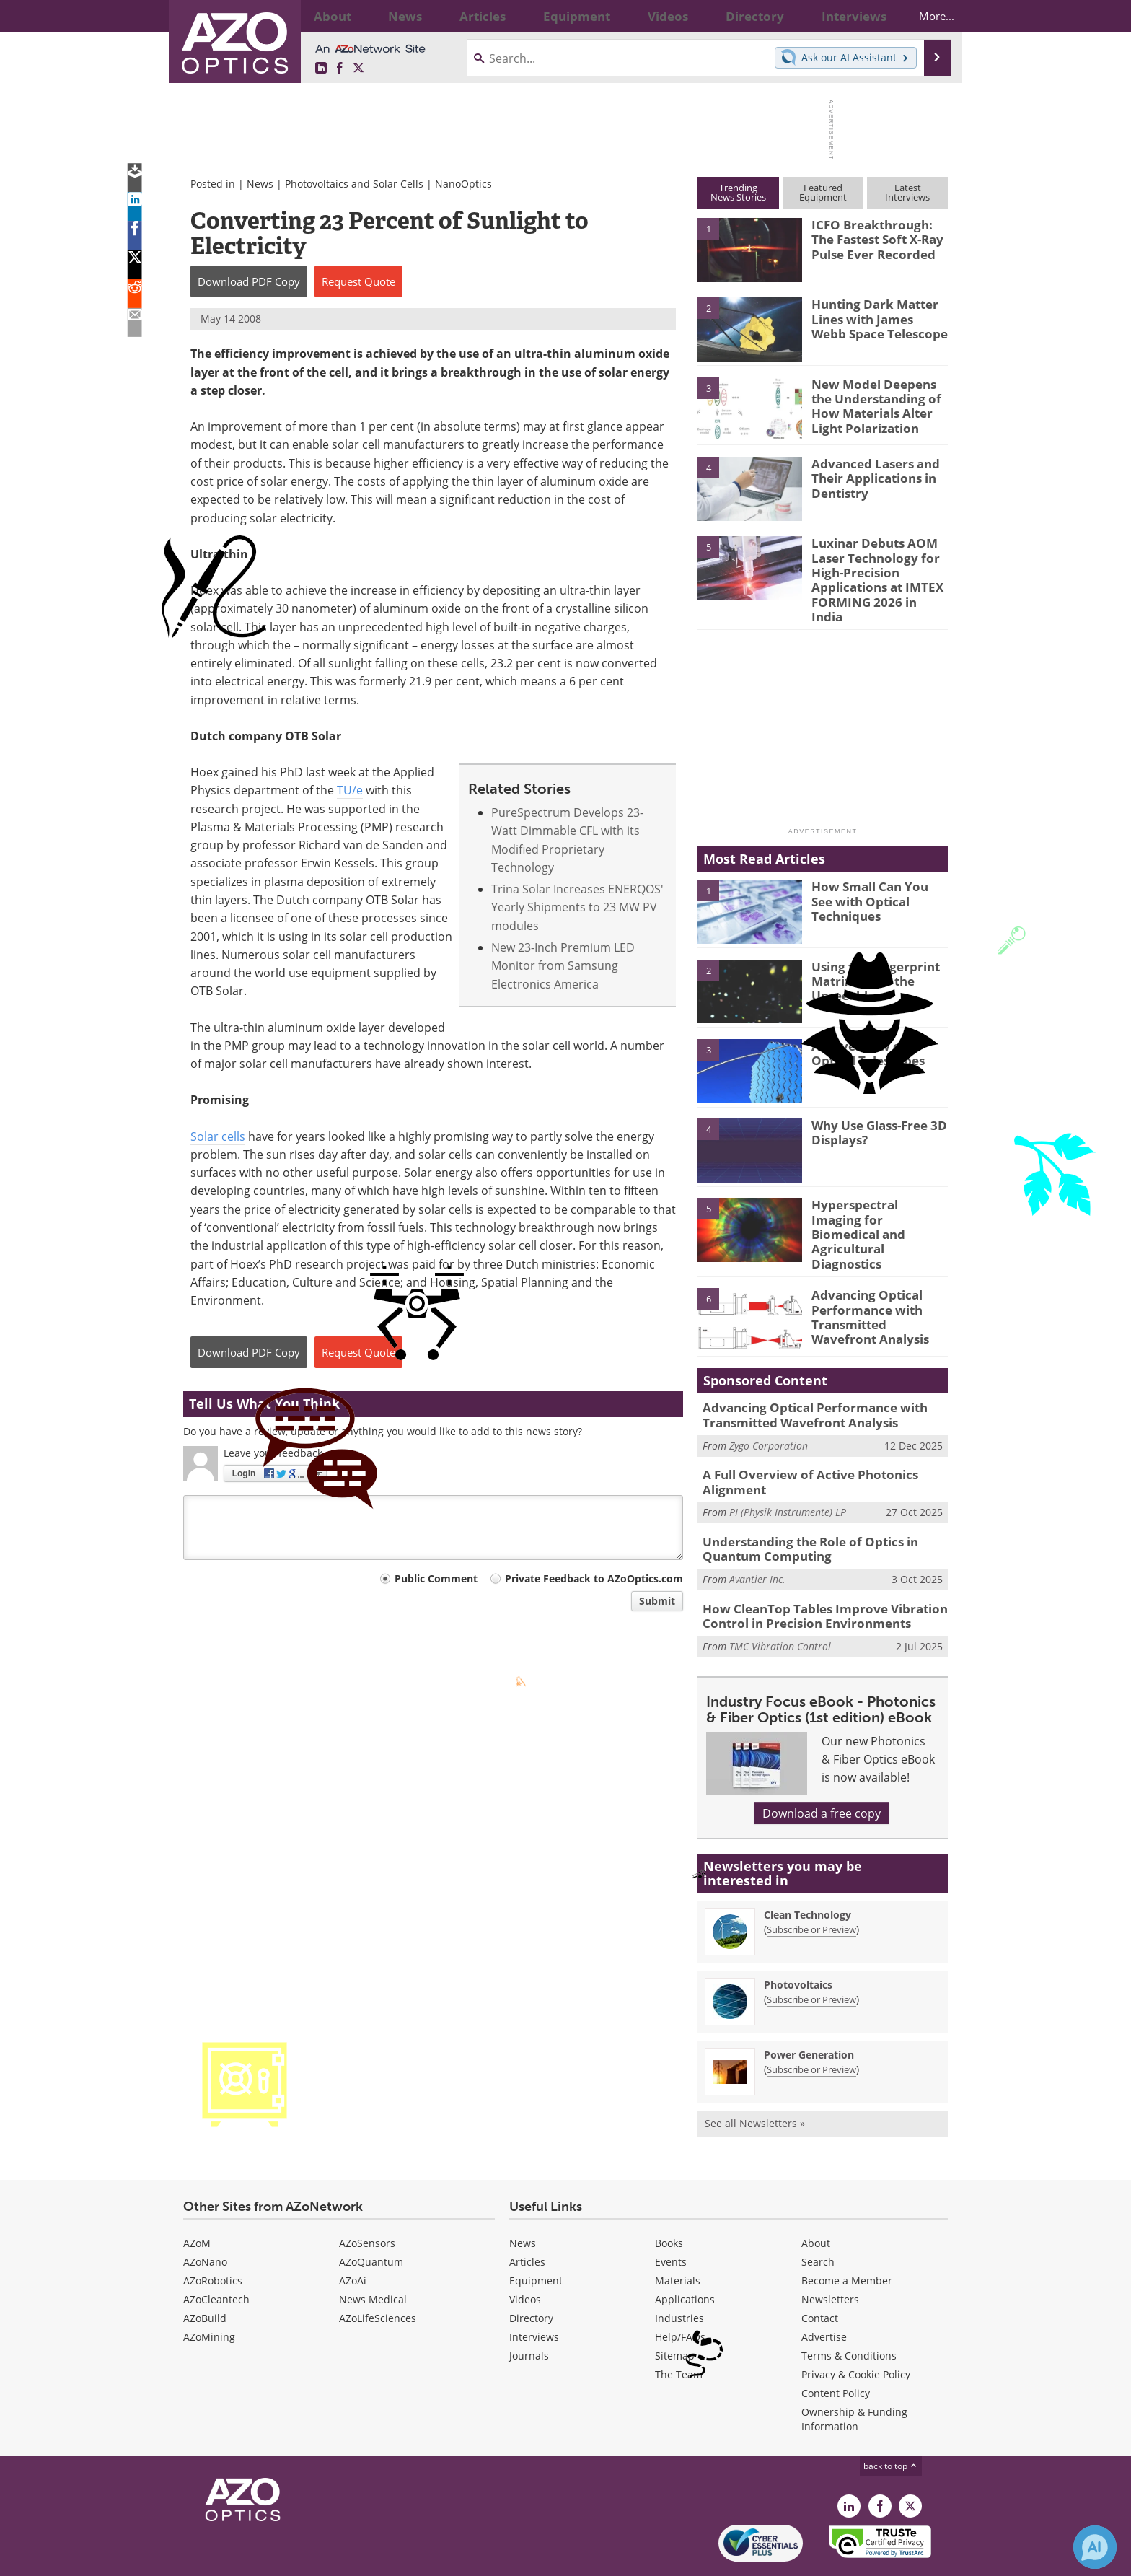 This screenshot has height=2576, width=1131. Describe the element at coordinates (417, 1313) in the screenshot. I see `track your drone delivery status` at that location.